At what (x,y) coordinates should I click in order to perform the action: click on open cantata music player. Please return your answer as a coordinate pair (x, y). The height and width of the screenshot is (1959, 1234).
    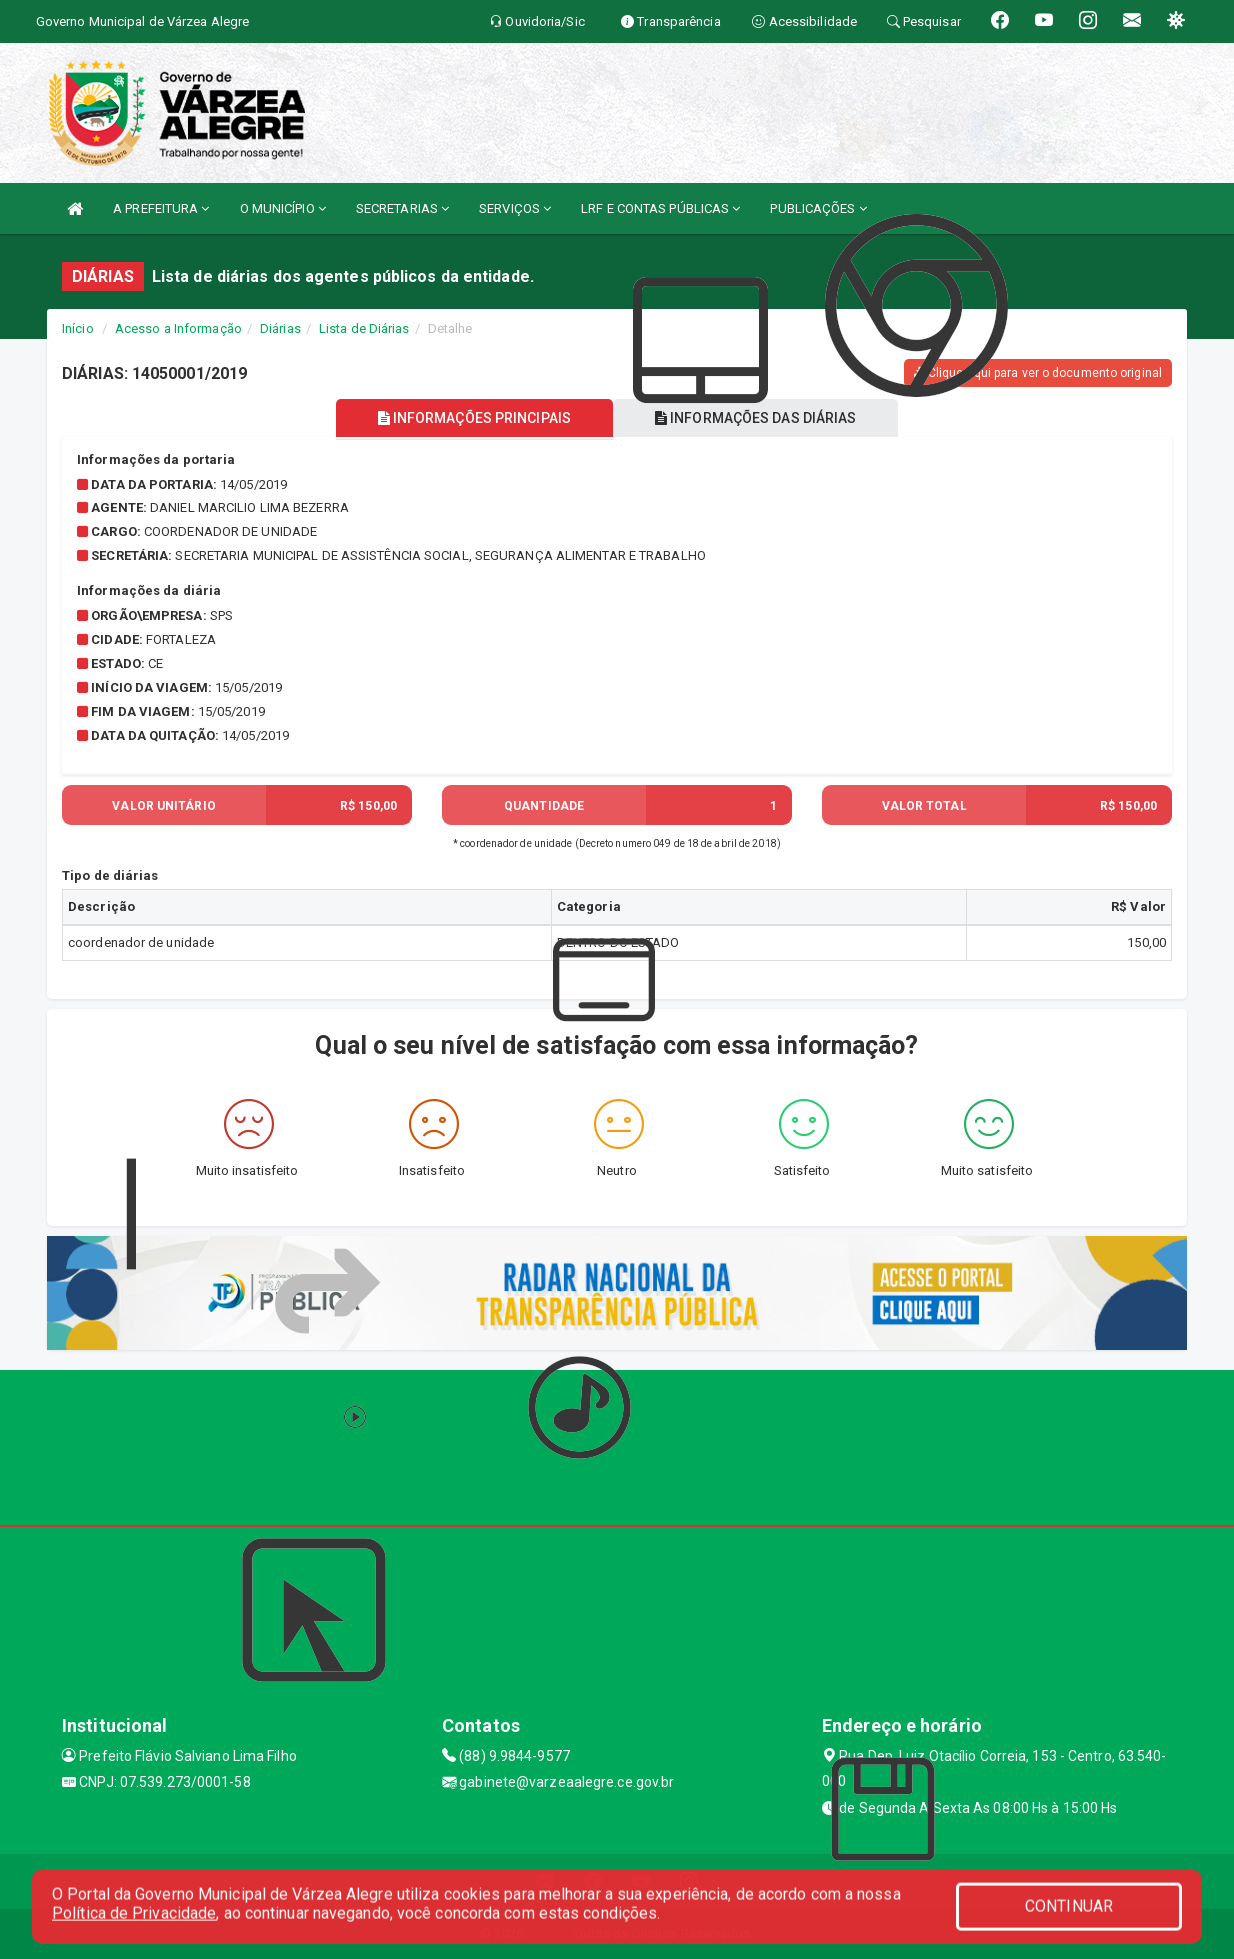
    Looking at the image, I should click on (579, 1407).